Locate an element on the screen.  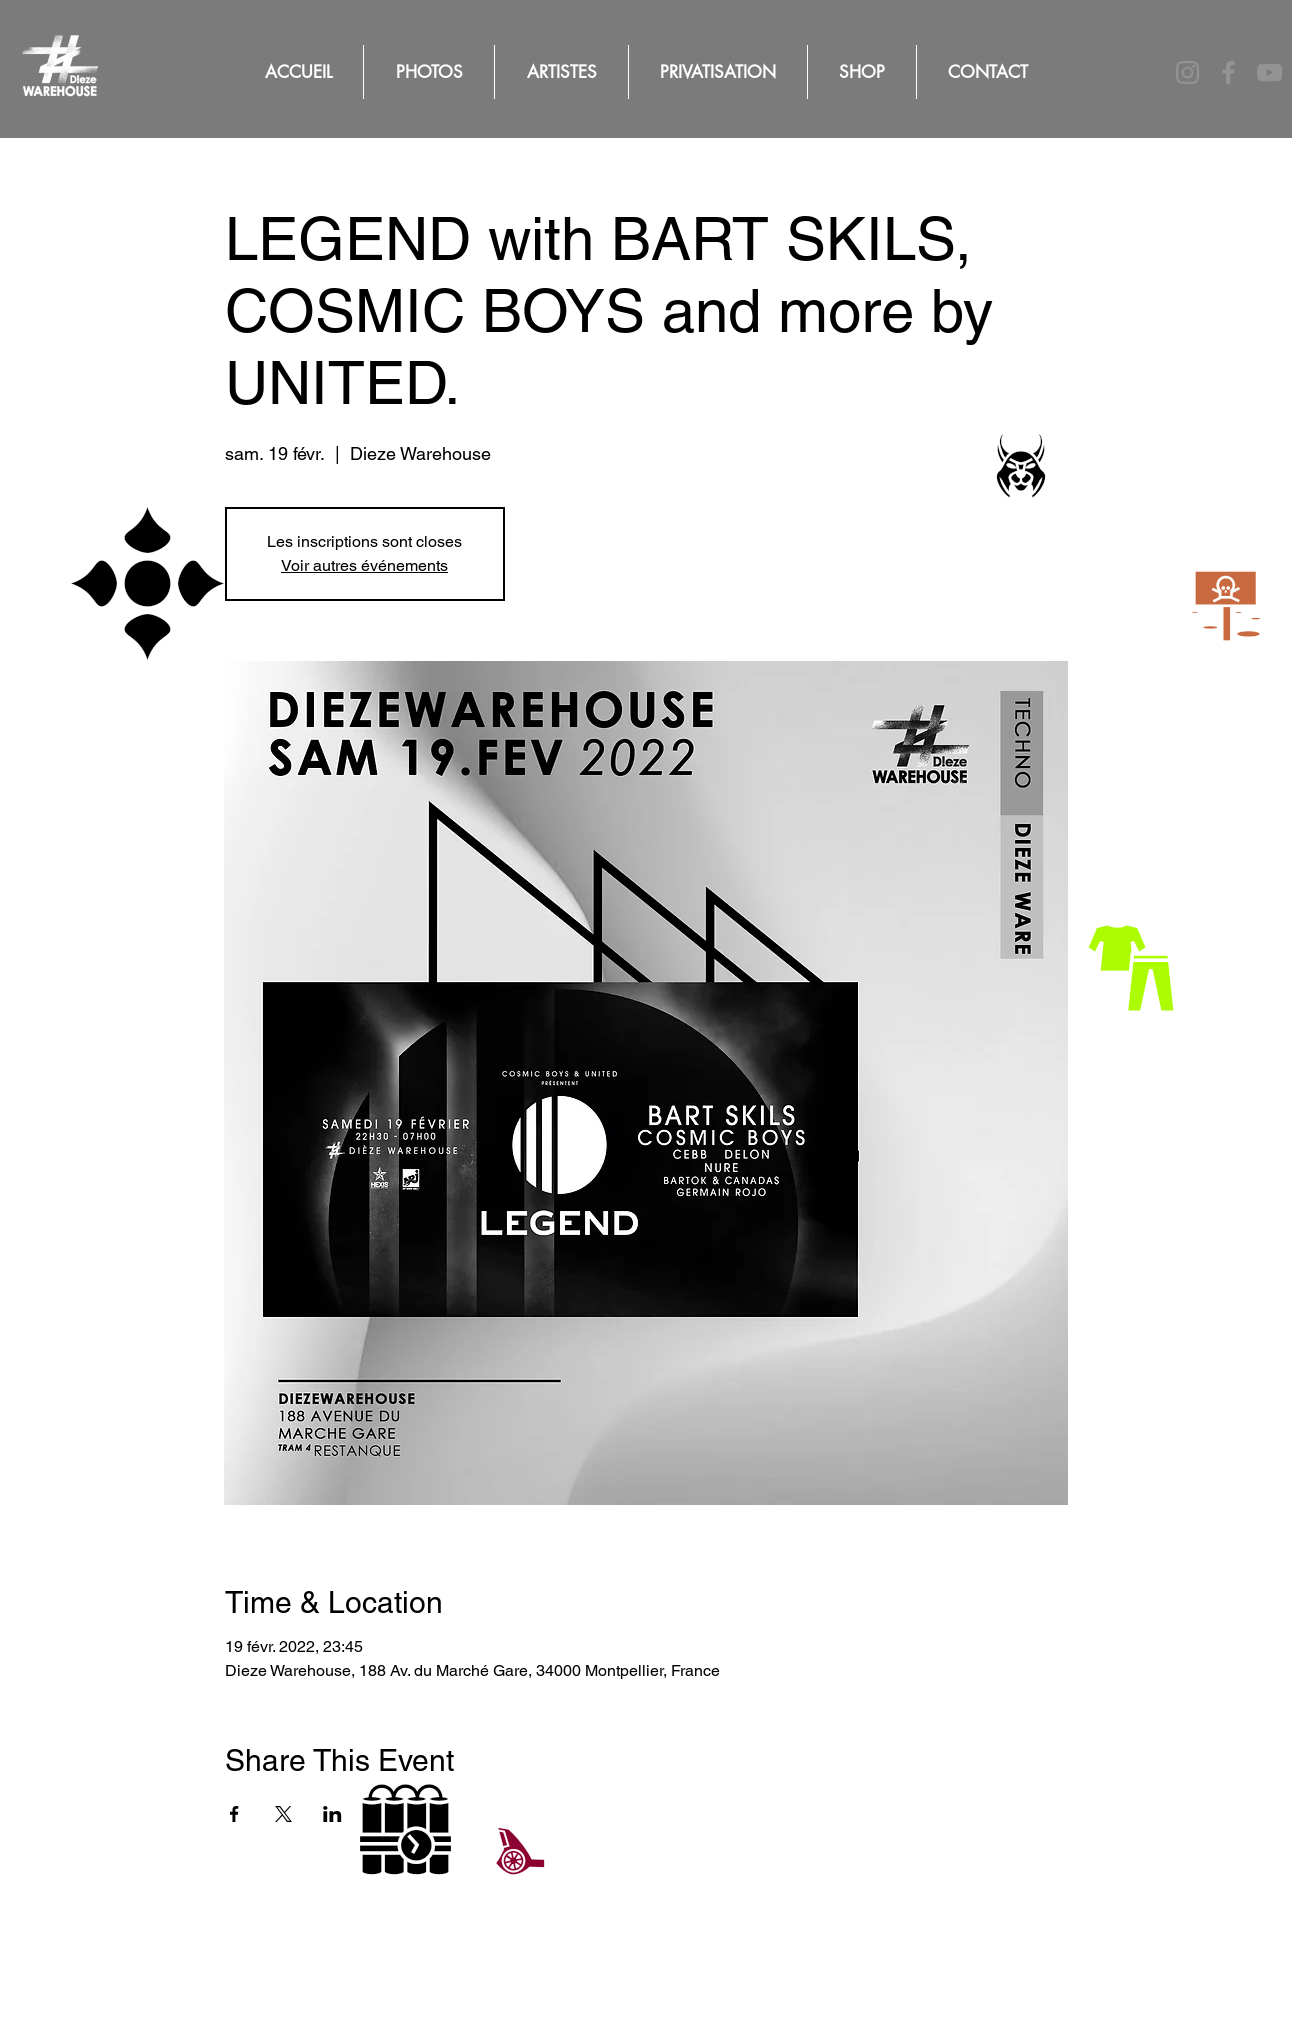
helicopter tail rotor component in a game interface is located at coordinates (520, 1851).